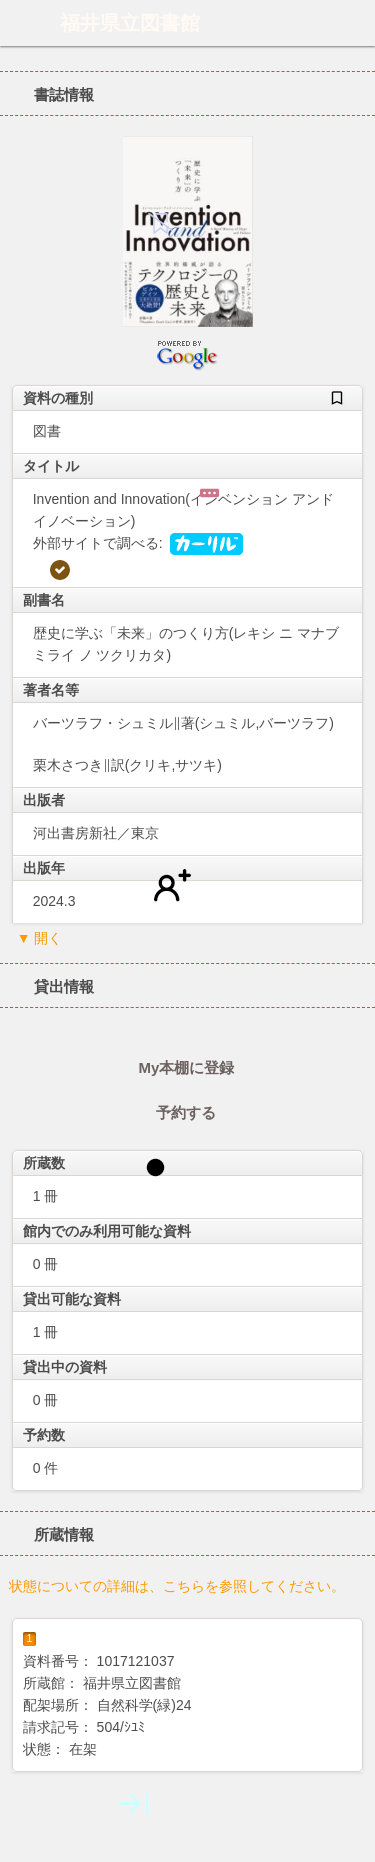 The height and width of the screenshot is (1862, 375). What do you see at coordinates (337, 398) in the screenshot?
I see `bookmark this item` at bounding box center [337, 398].